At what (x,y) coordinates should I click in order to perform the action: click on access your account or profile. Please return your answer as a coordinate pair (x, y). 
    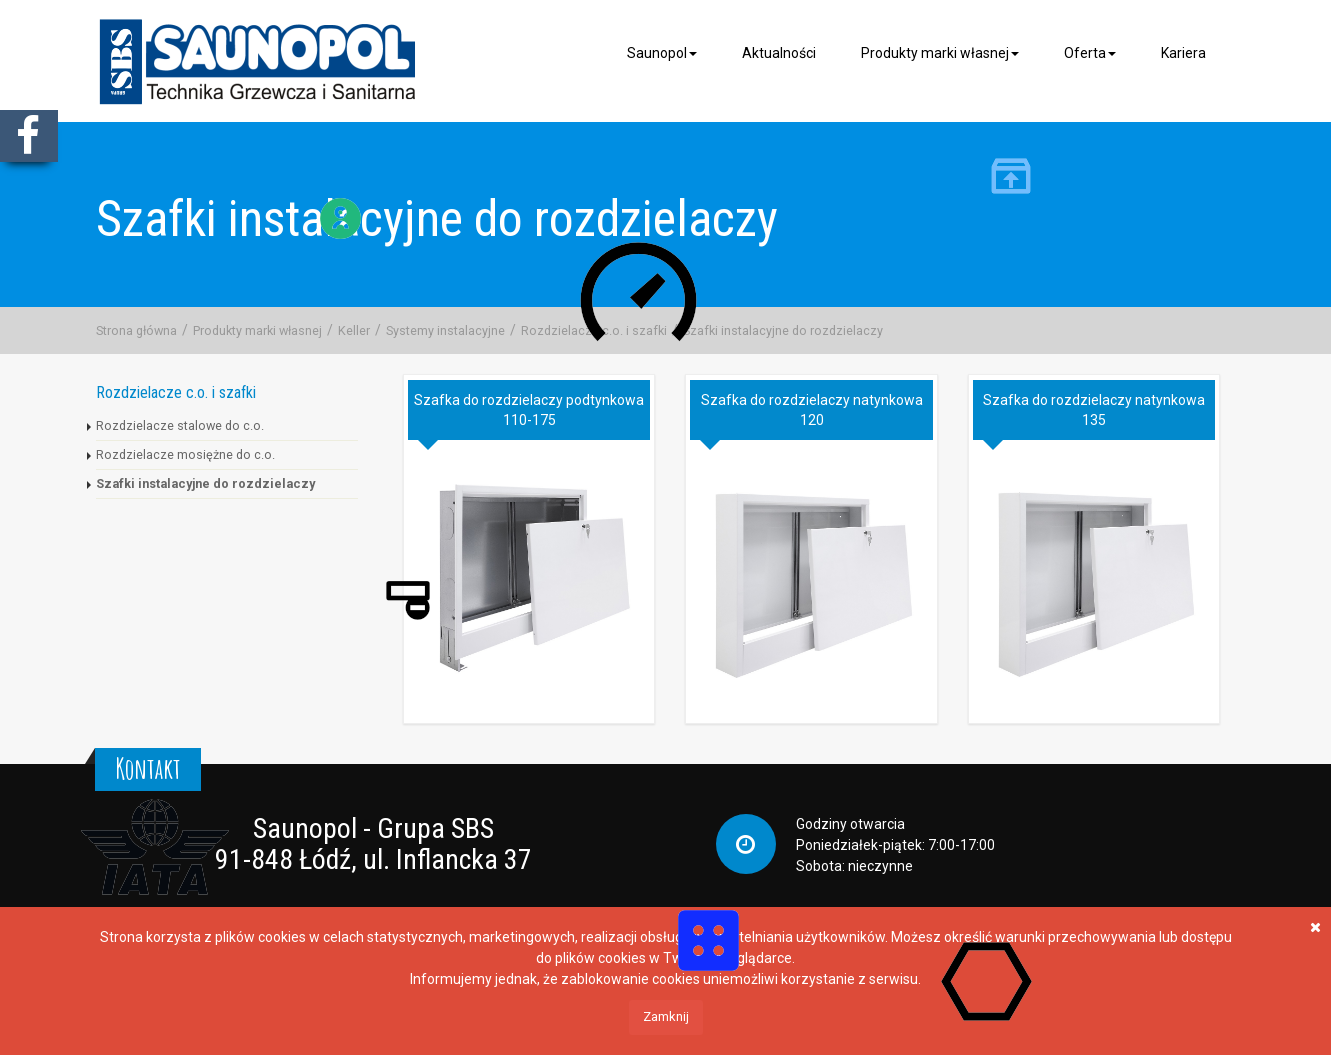
    Looking at the image, I should click on (340, 218).